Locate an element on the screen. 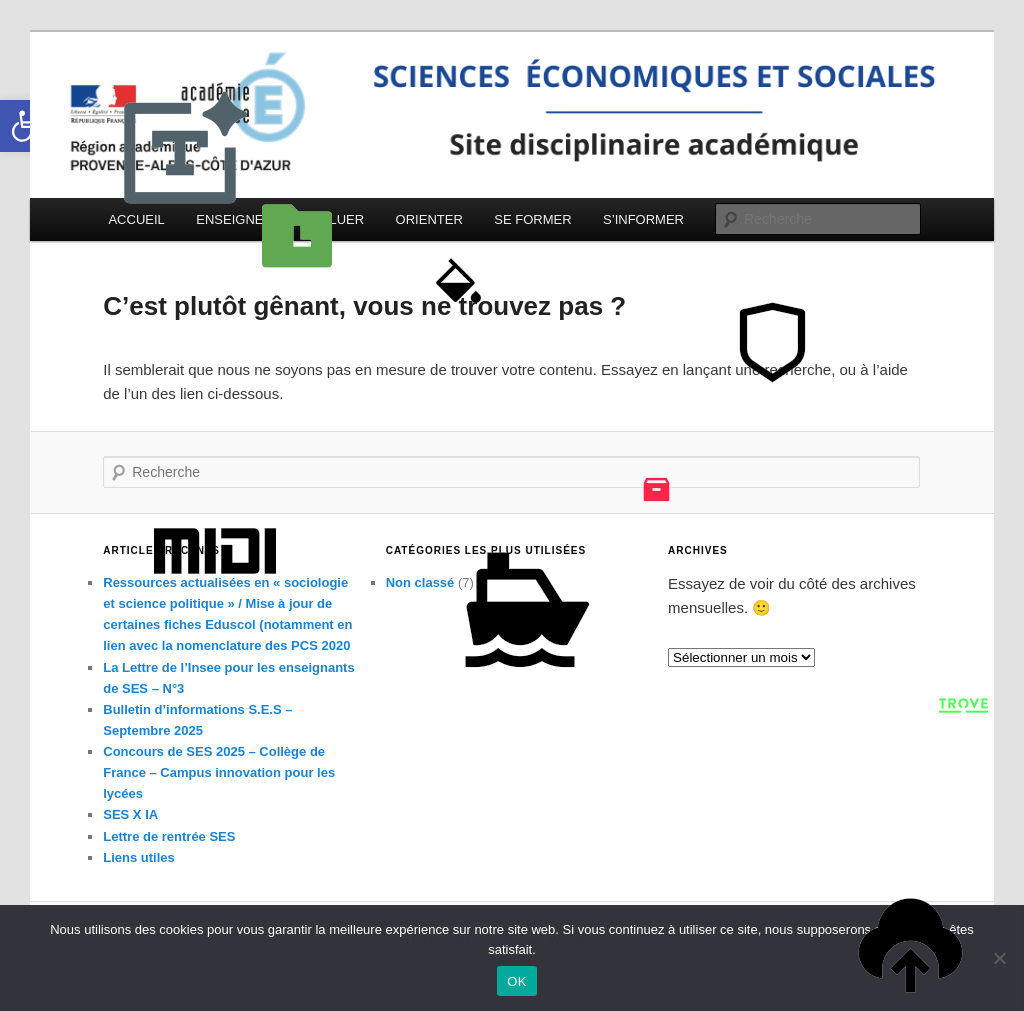  view folder history or recent files is located at coordinates (297, 236).